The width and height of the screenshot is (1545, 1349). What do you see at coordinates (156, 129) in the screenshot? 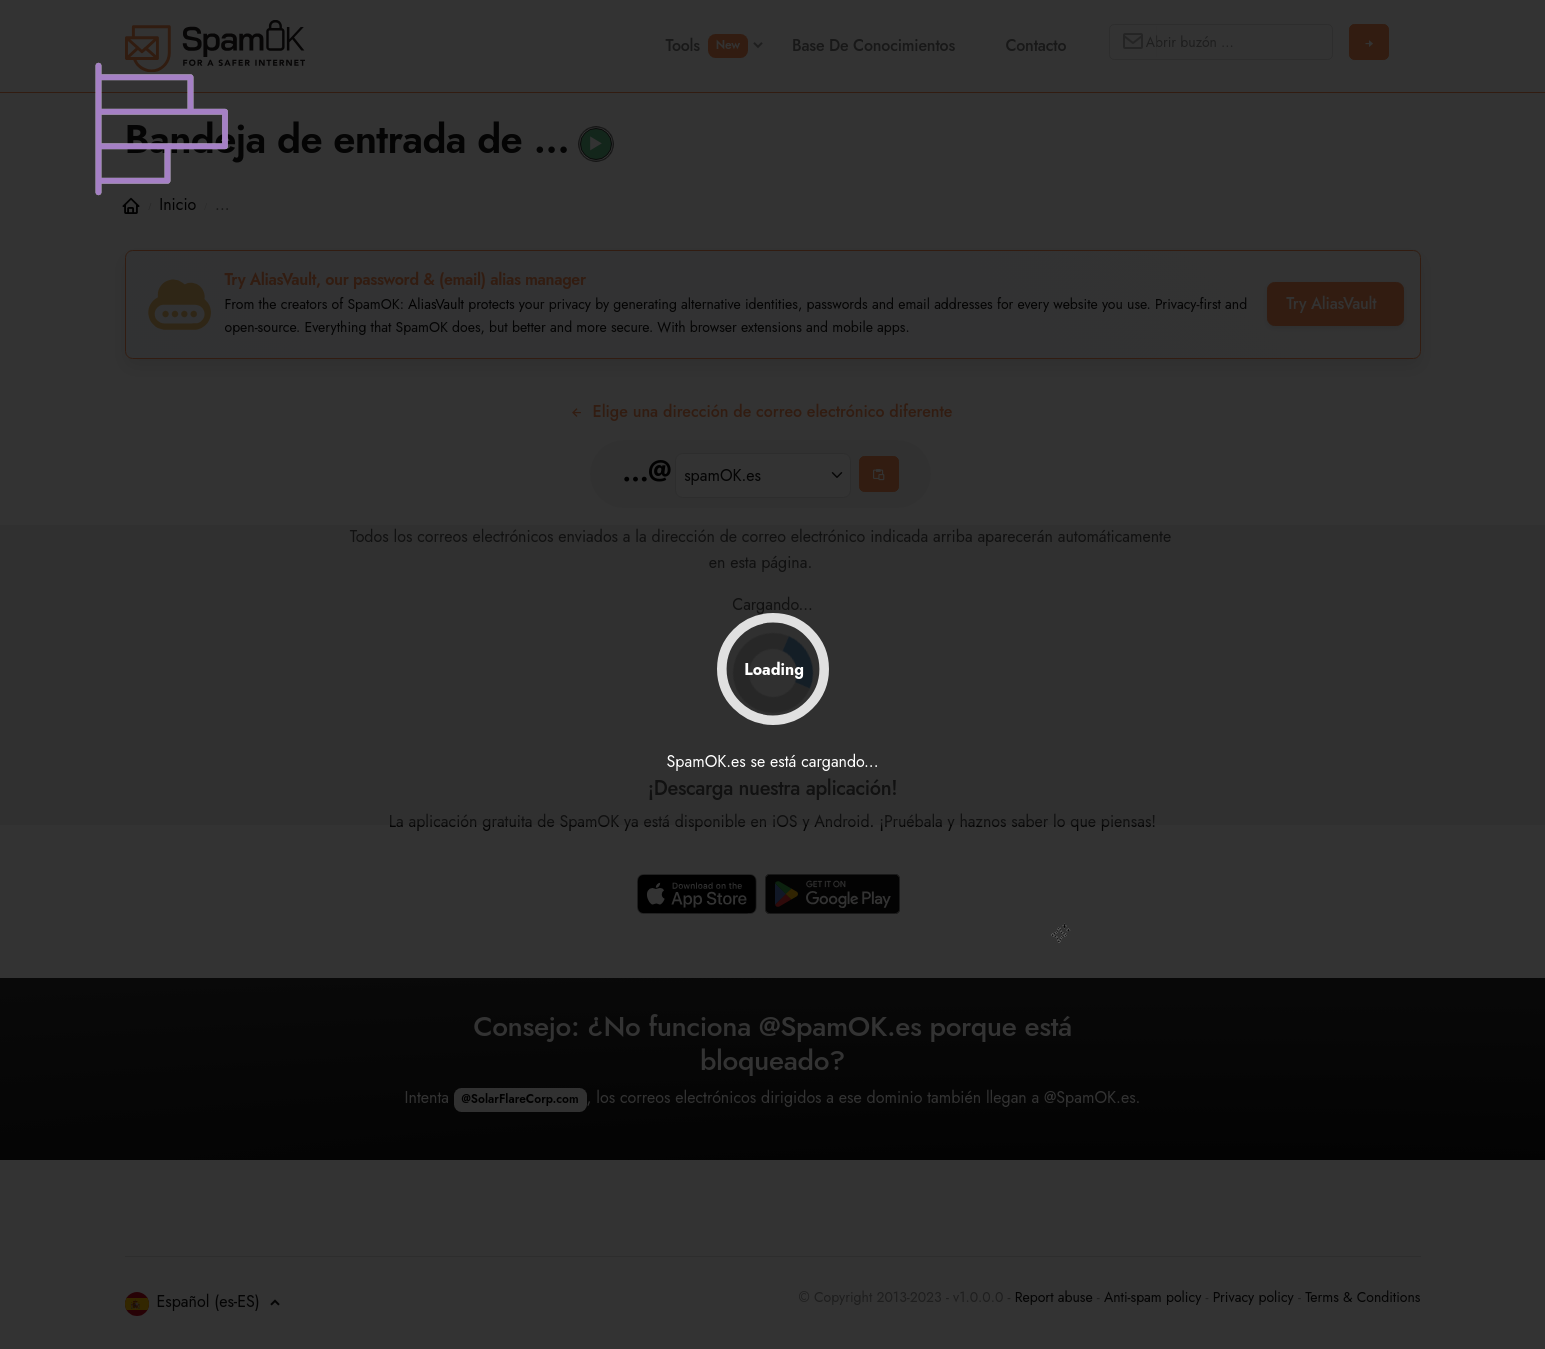
I see `view horizontal bar chart data` at bounding box center [156, 129].